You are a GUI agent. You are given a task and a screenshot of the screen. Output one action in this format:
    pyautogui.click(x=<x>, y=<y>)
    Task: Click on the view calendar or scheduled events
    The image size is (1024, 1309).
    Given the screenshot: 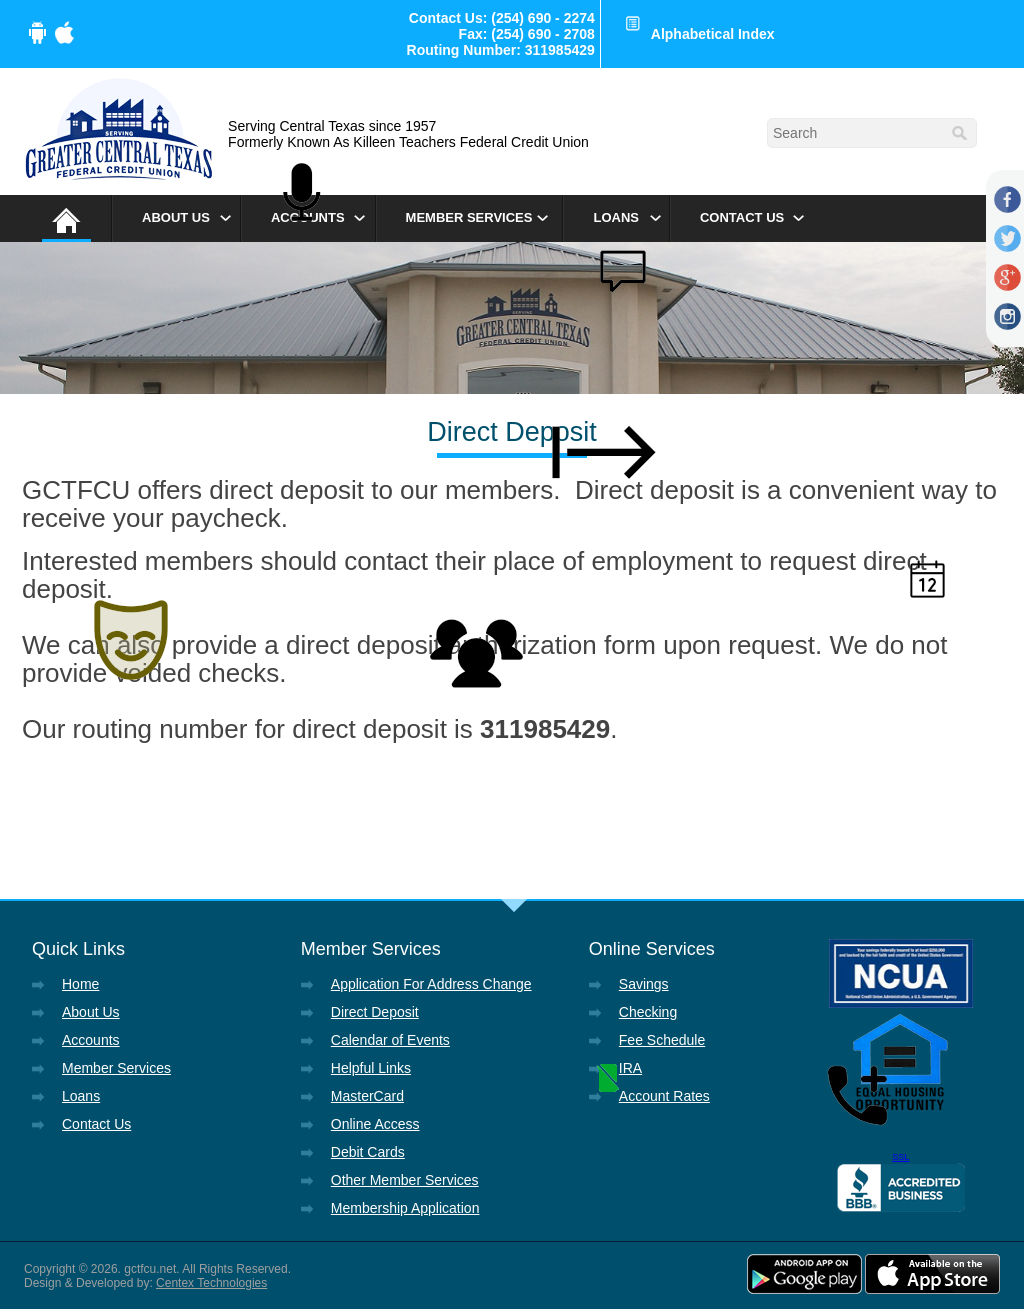 What is the action you would take?
    pyautogui.click(x=927, y=580)
    